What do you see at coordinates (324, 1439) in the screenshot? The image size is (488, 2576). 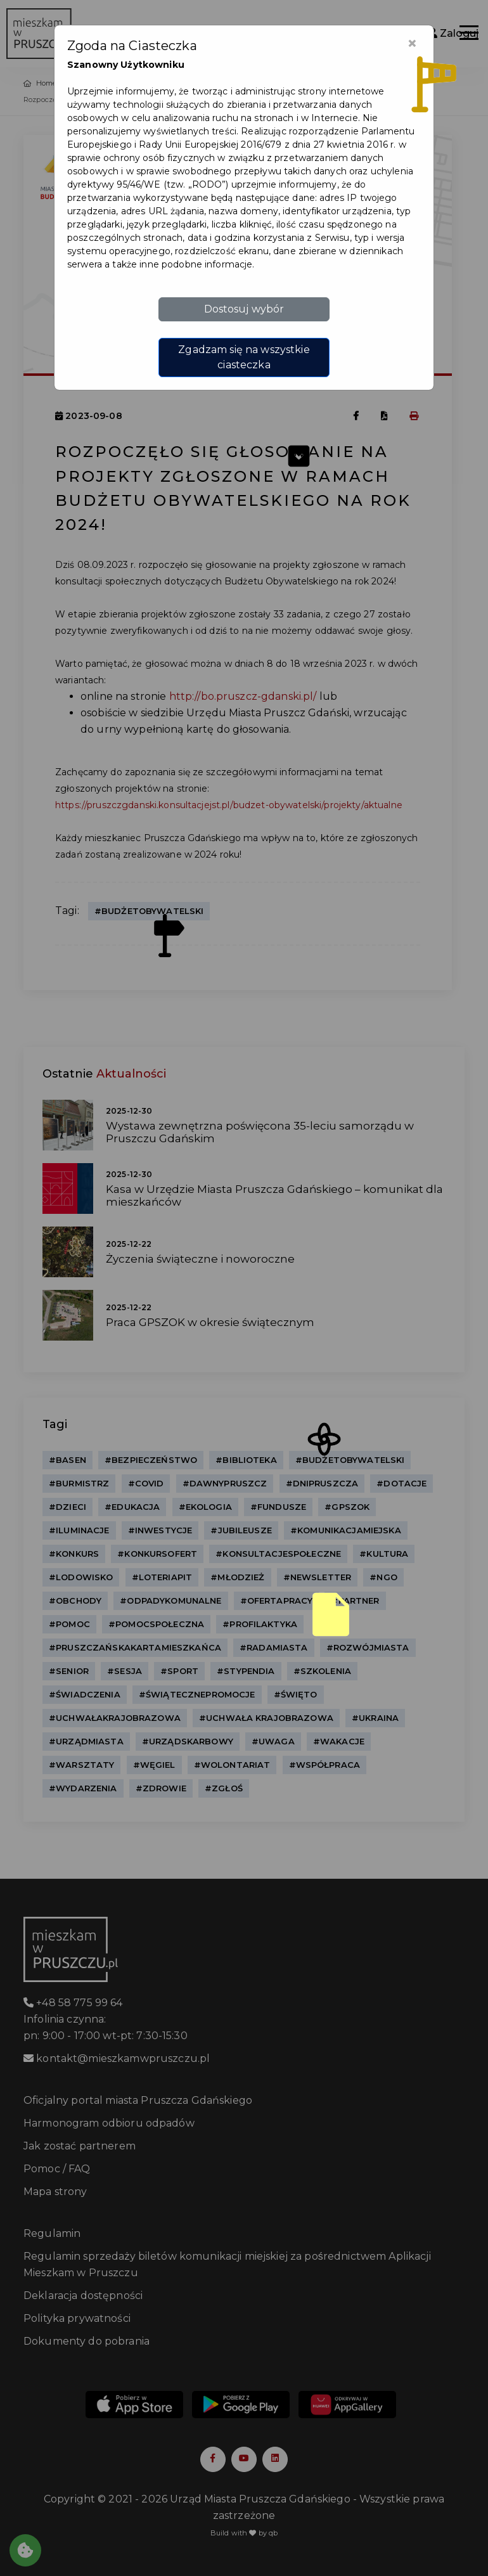 I see `supernova app or service branding` at bounding box center [324, 1439].